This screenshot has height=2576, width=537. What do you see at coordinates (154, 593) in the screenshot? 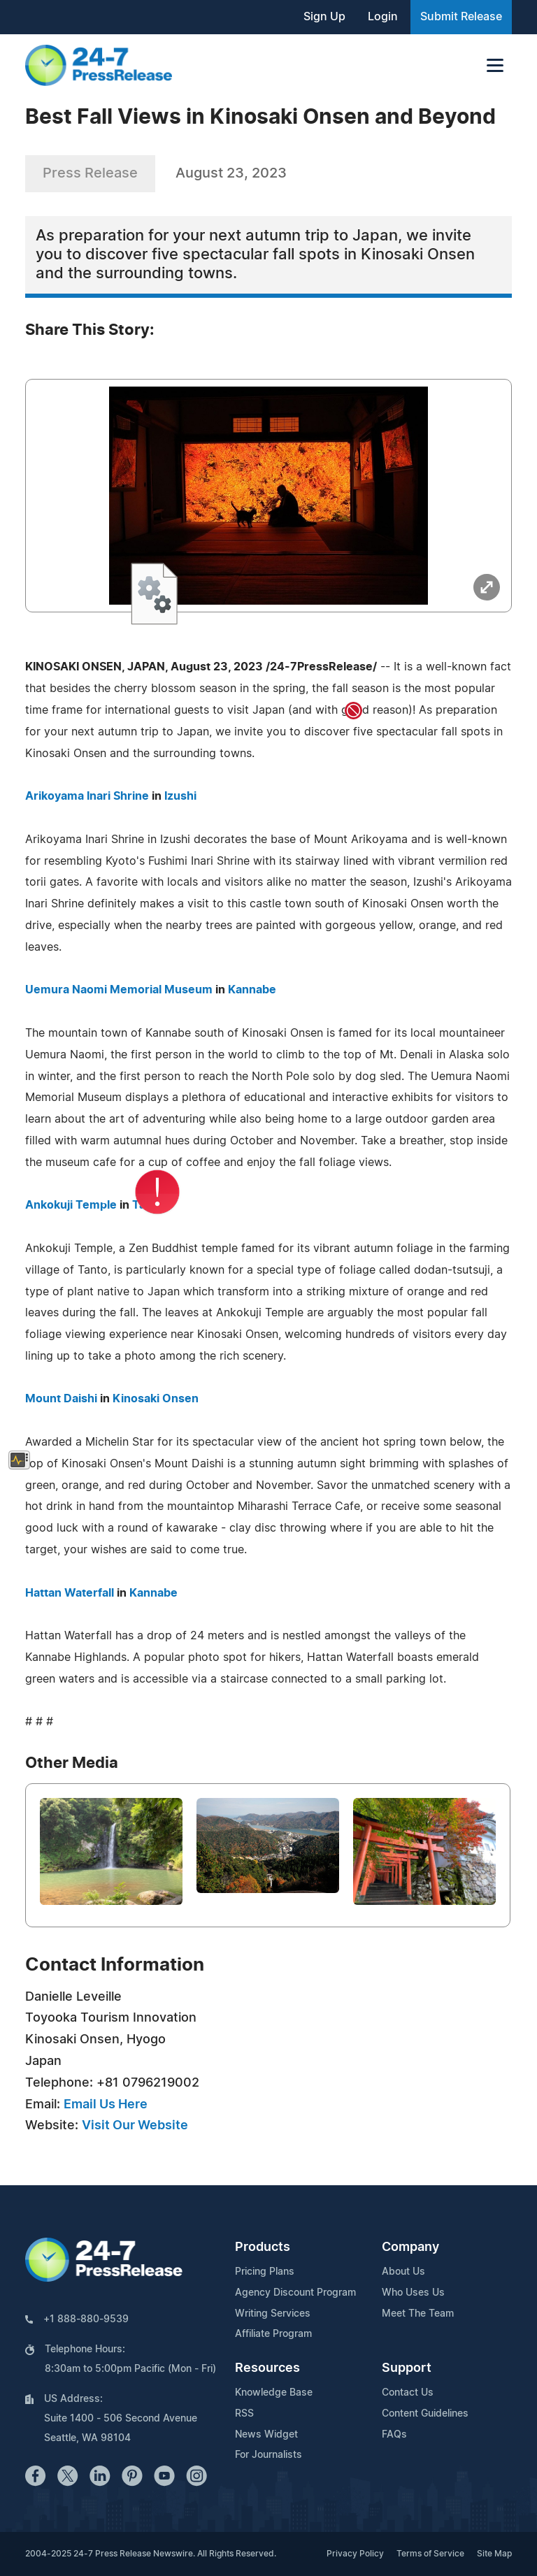
I see `open configuration file settings` at bounding box center [154, 593].